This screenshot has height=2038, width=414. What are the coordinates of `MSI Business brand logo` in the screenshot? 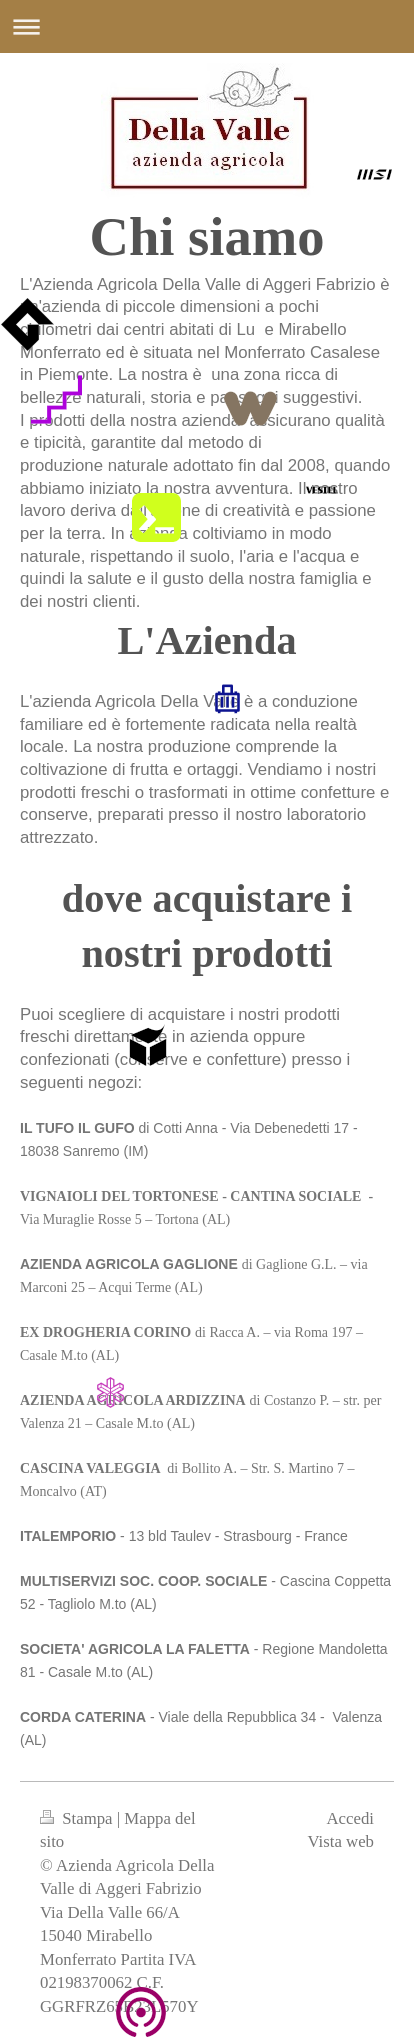 It's located at (374, 174).